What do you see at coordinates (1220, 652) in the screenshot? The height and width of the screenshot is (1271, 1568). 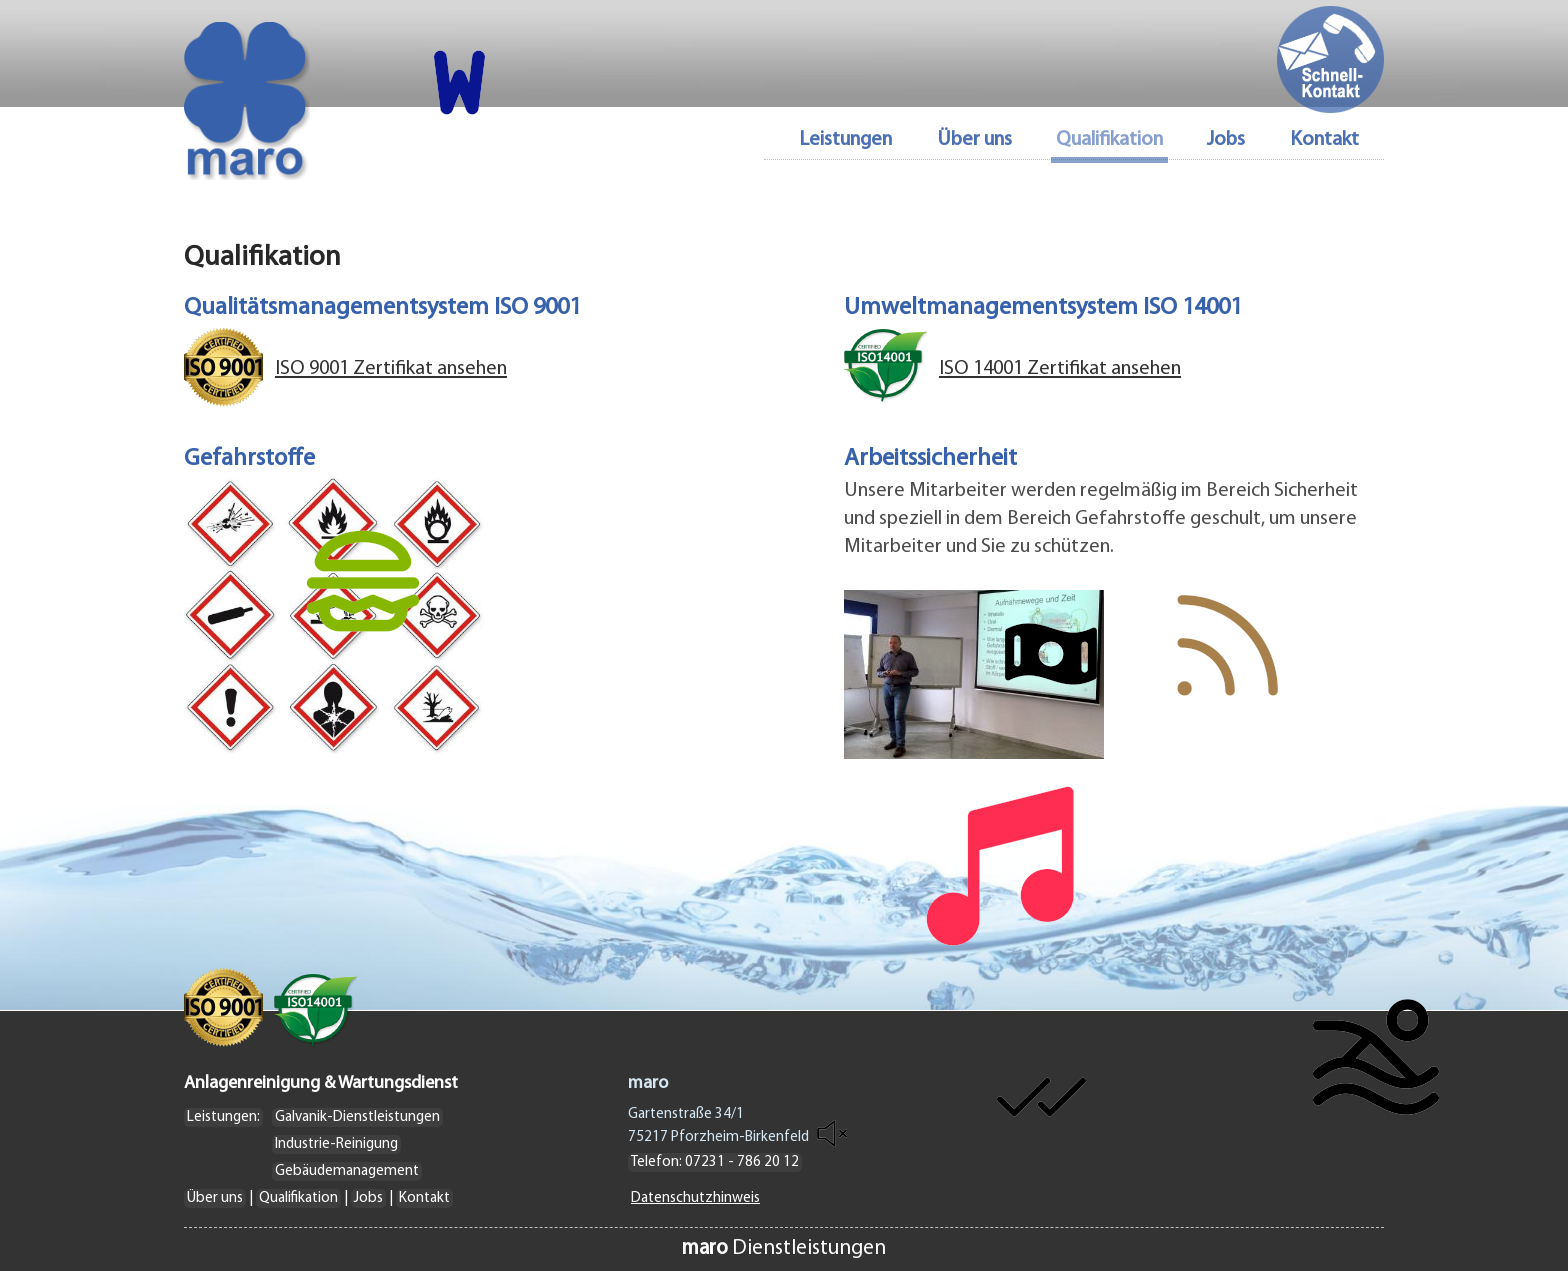 I see `subscribe to RSS feed` at bounding box center [1220, 652].